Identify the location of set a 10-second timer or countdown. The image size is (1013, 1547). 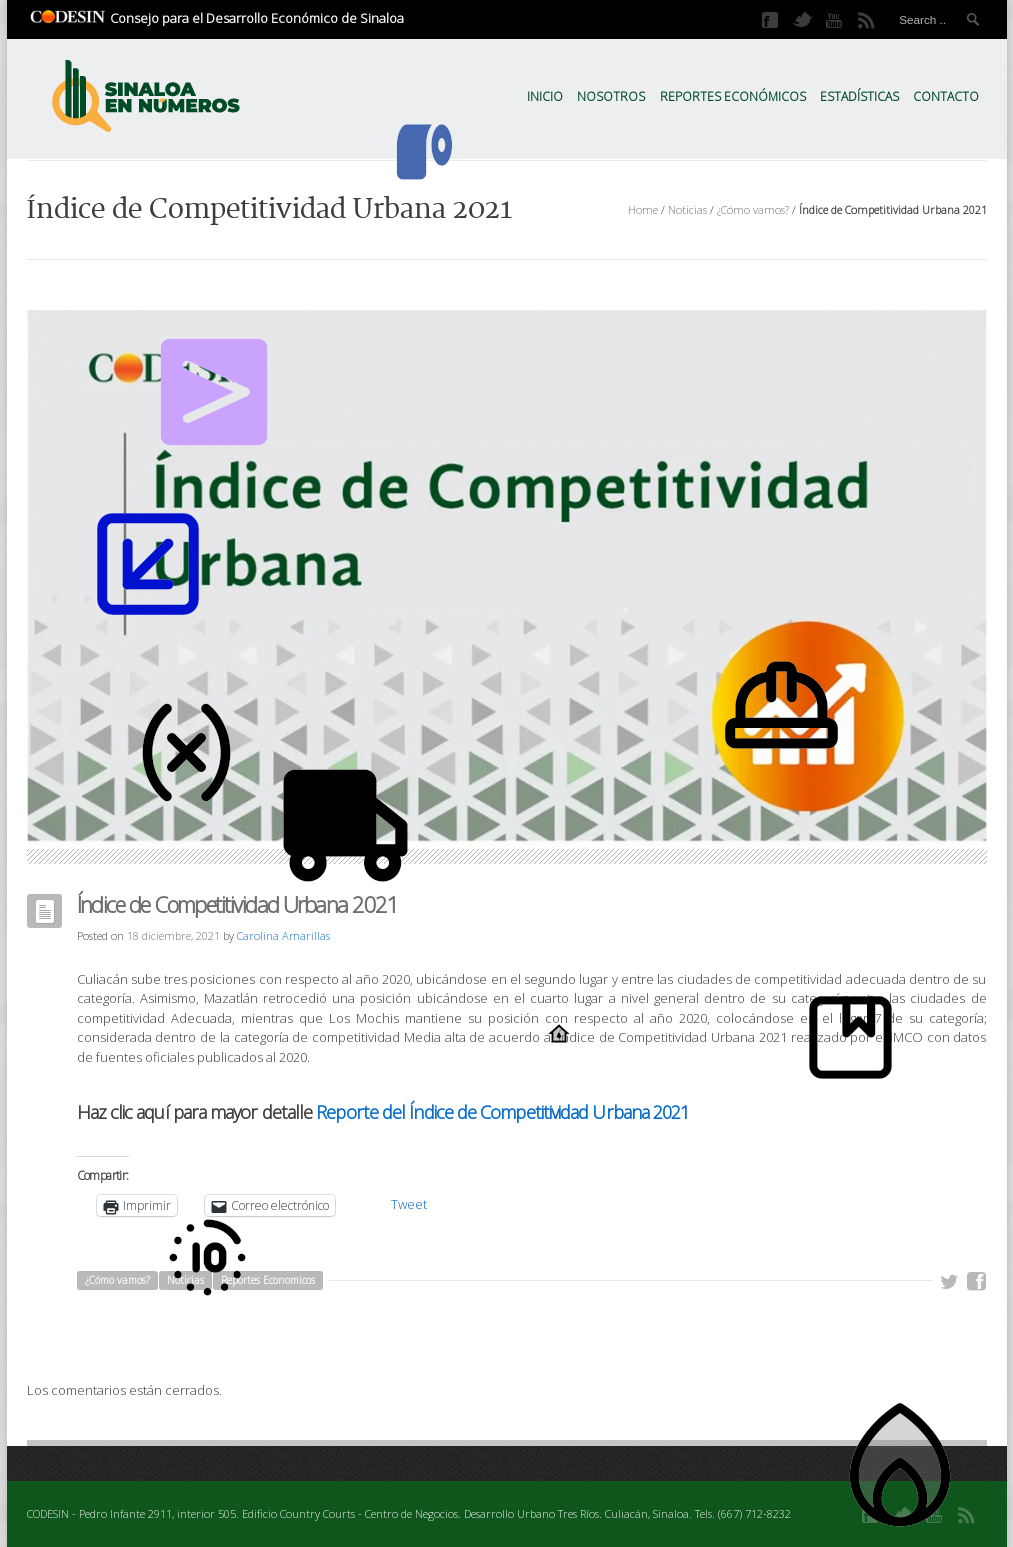
(207, 1257).